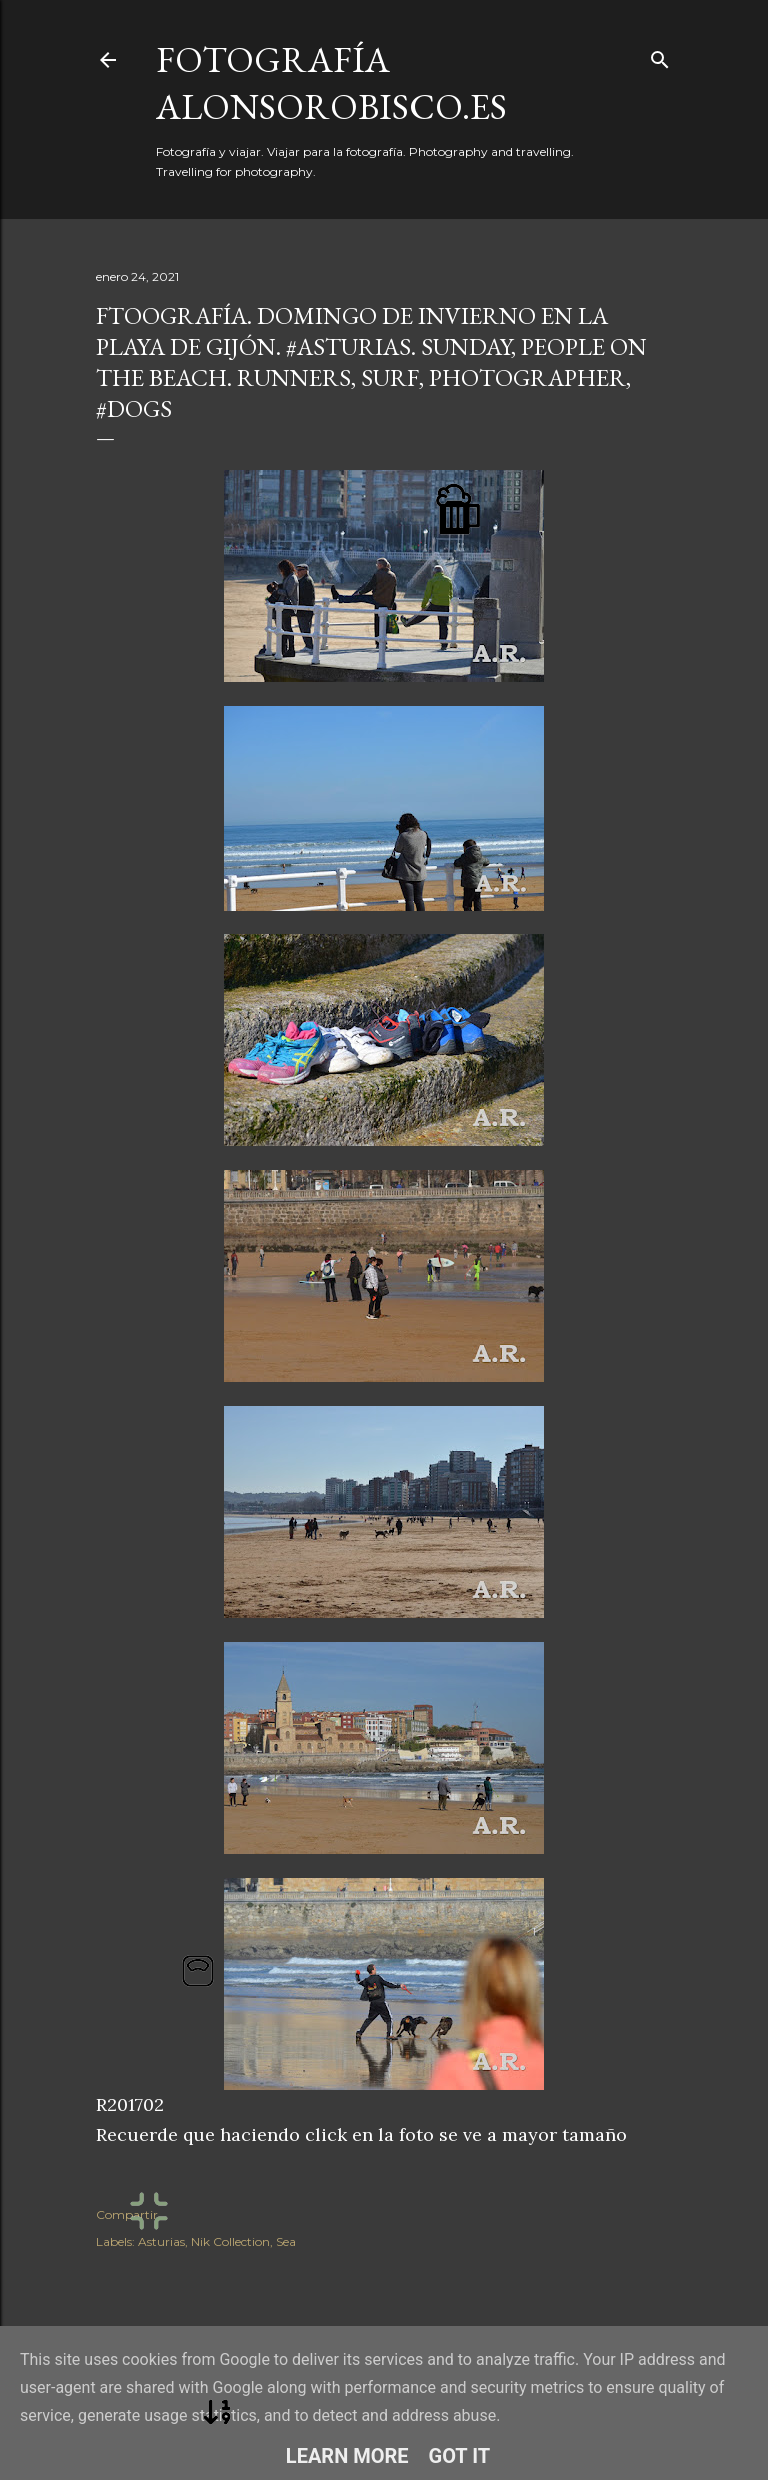 The width and height of the screenshot is (768, 2480). Describe the element at coordinates (458, 509) in the screenshot. I see `view nearby bars or pubs` at that location.